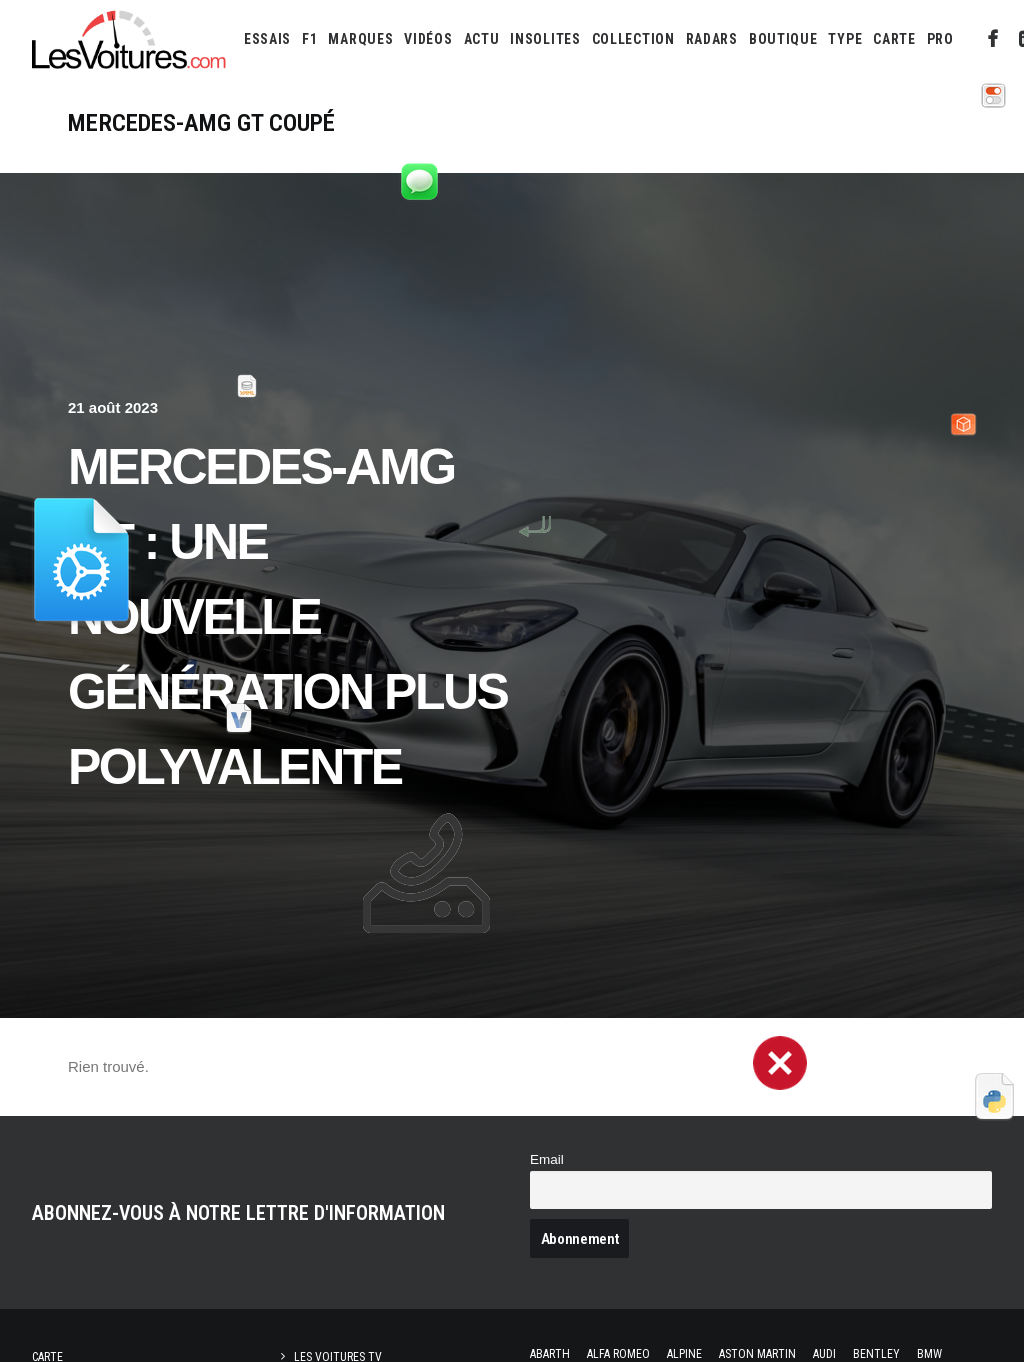  Describe the element at coordinates (426, 869) in the screenshot. I see `indicates modem or dial-up connection status` at that location.